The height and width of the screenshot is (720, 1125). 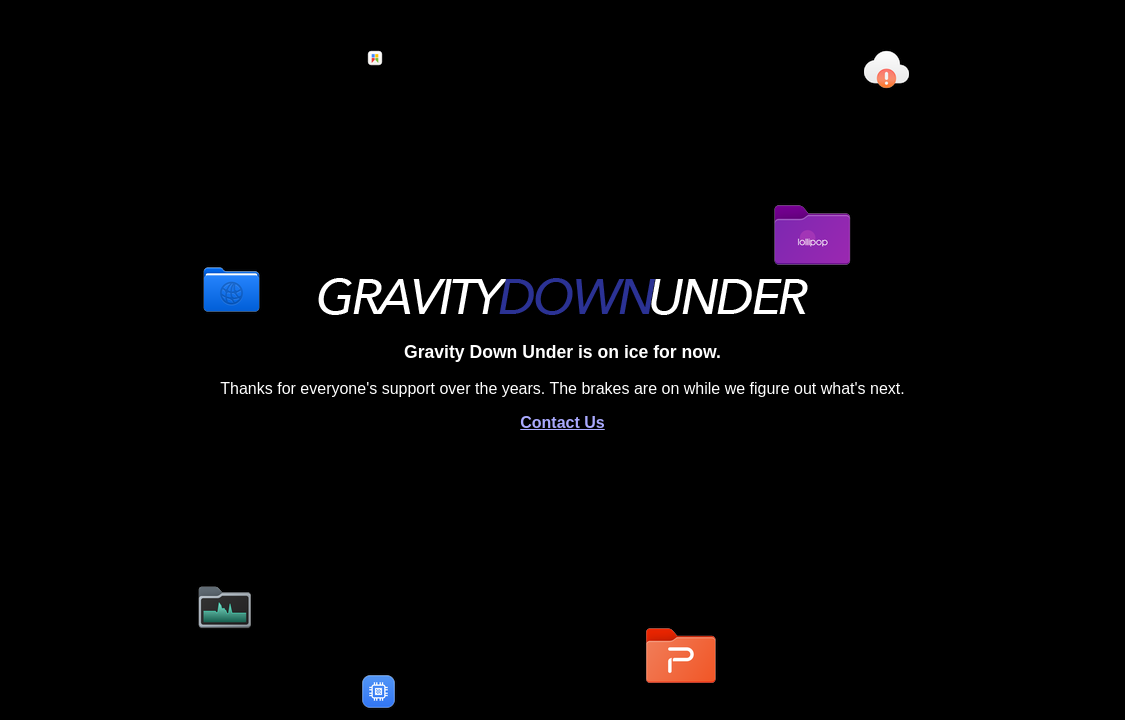 I want to click on severe weather alert notification, so click(x=886, y=69).